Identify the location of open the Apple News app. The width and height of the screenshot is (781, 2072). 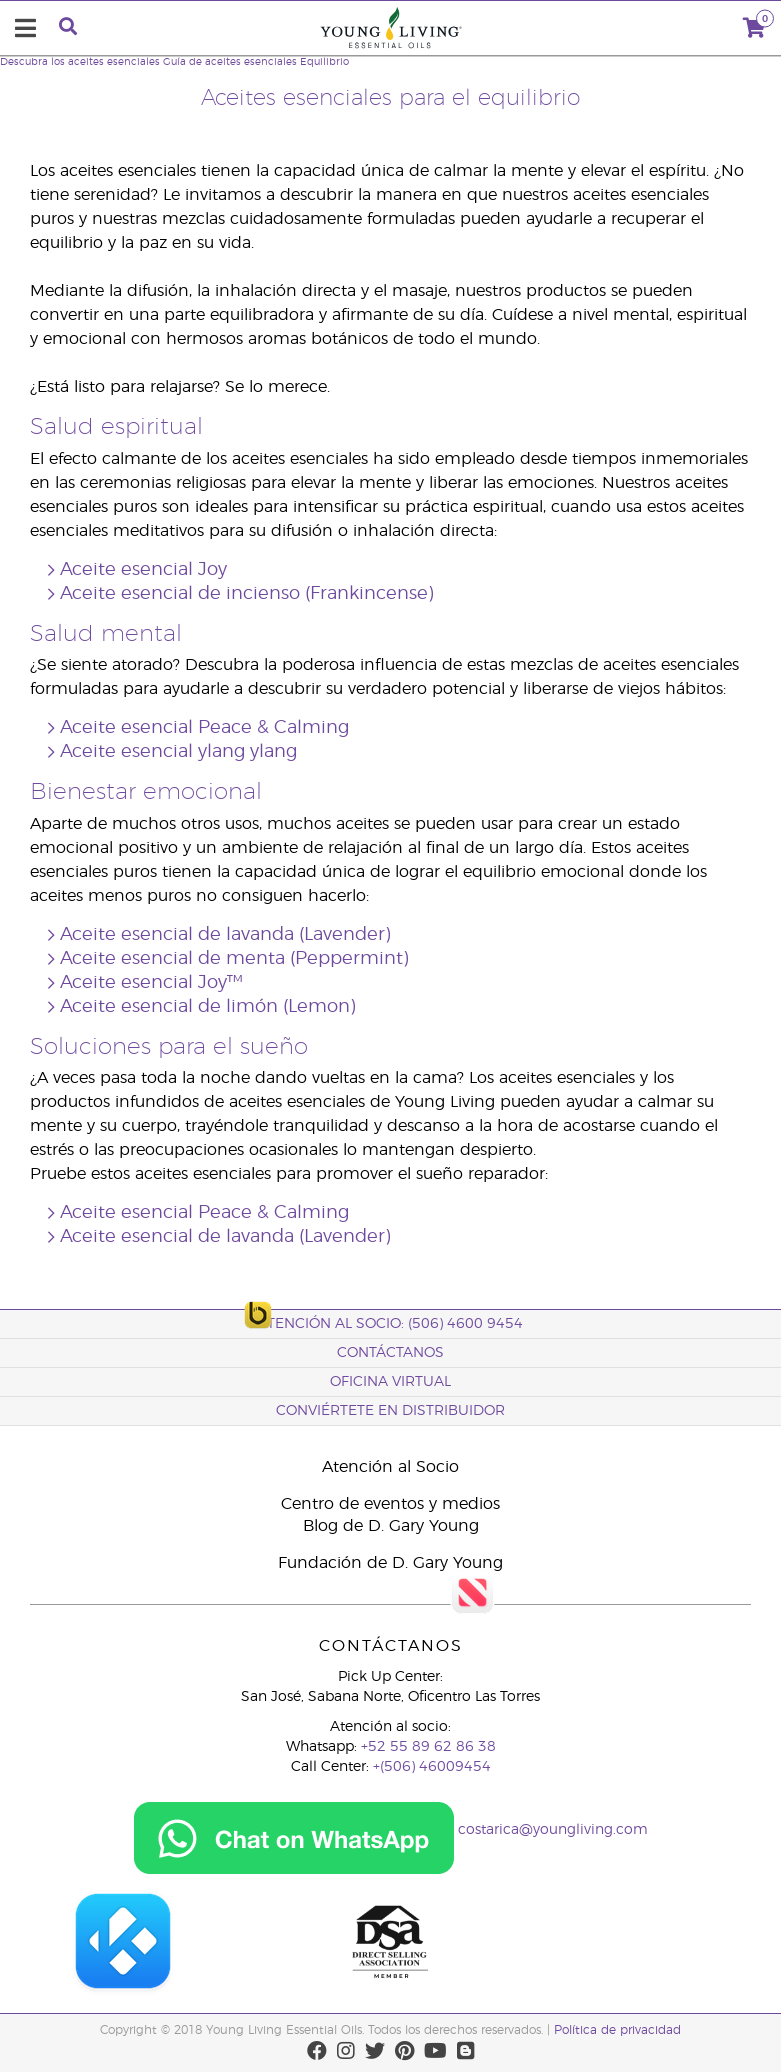
(472, 1592).